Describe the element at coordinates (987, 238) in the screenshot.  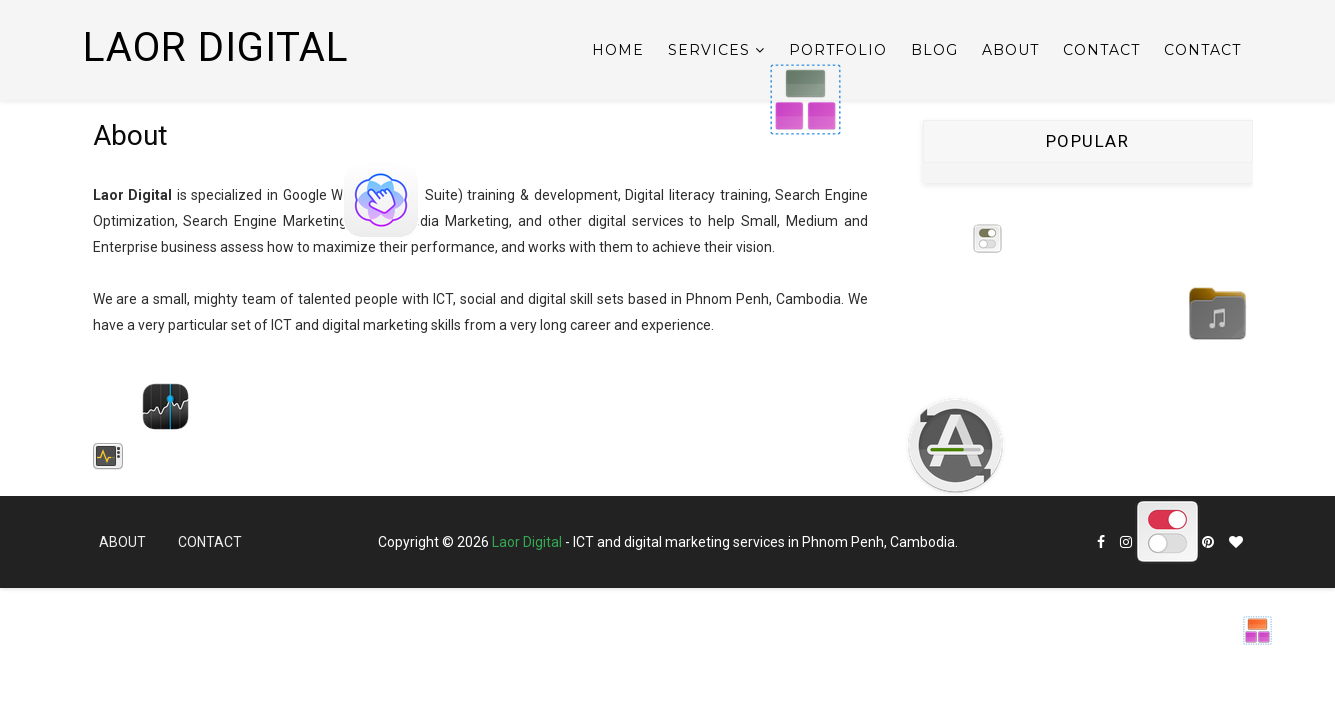
I see `access system settings or preferences` at that location.